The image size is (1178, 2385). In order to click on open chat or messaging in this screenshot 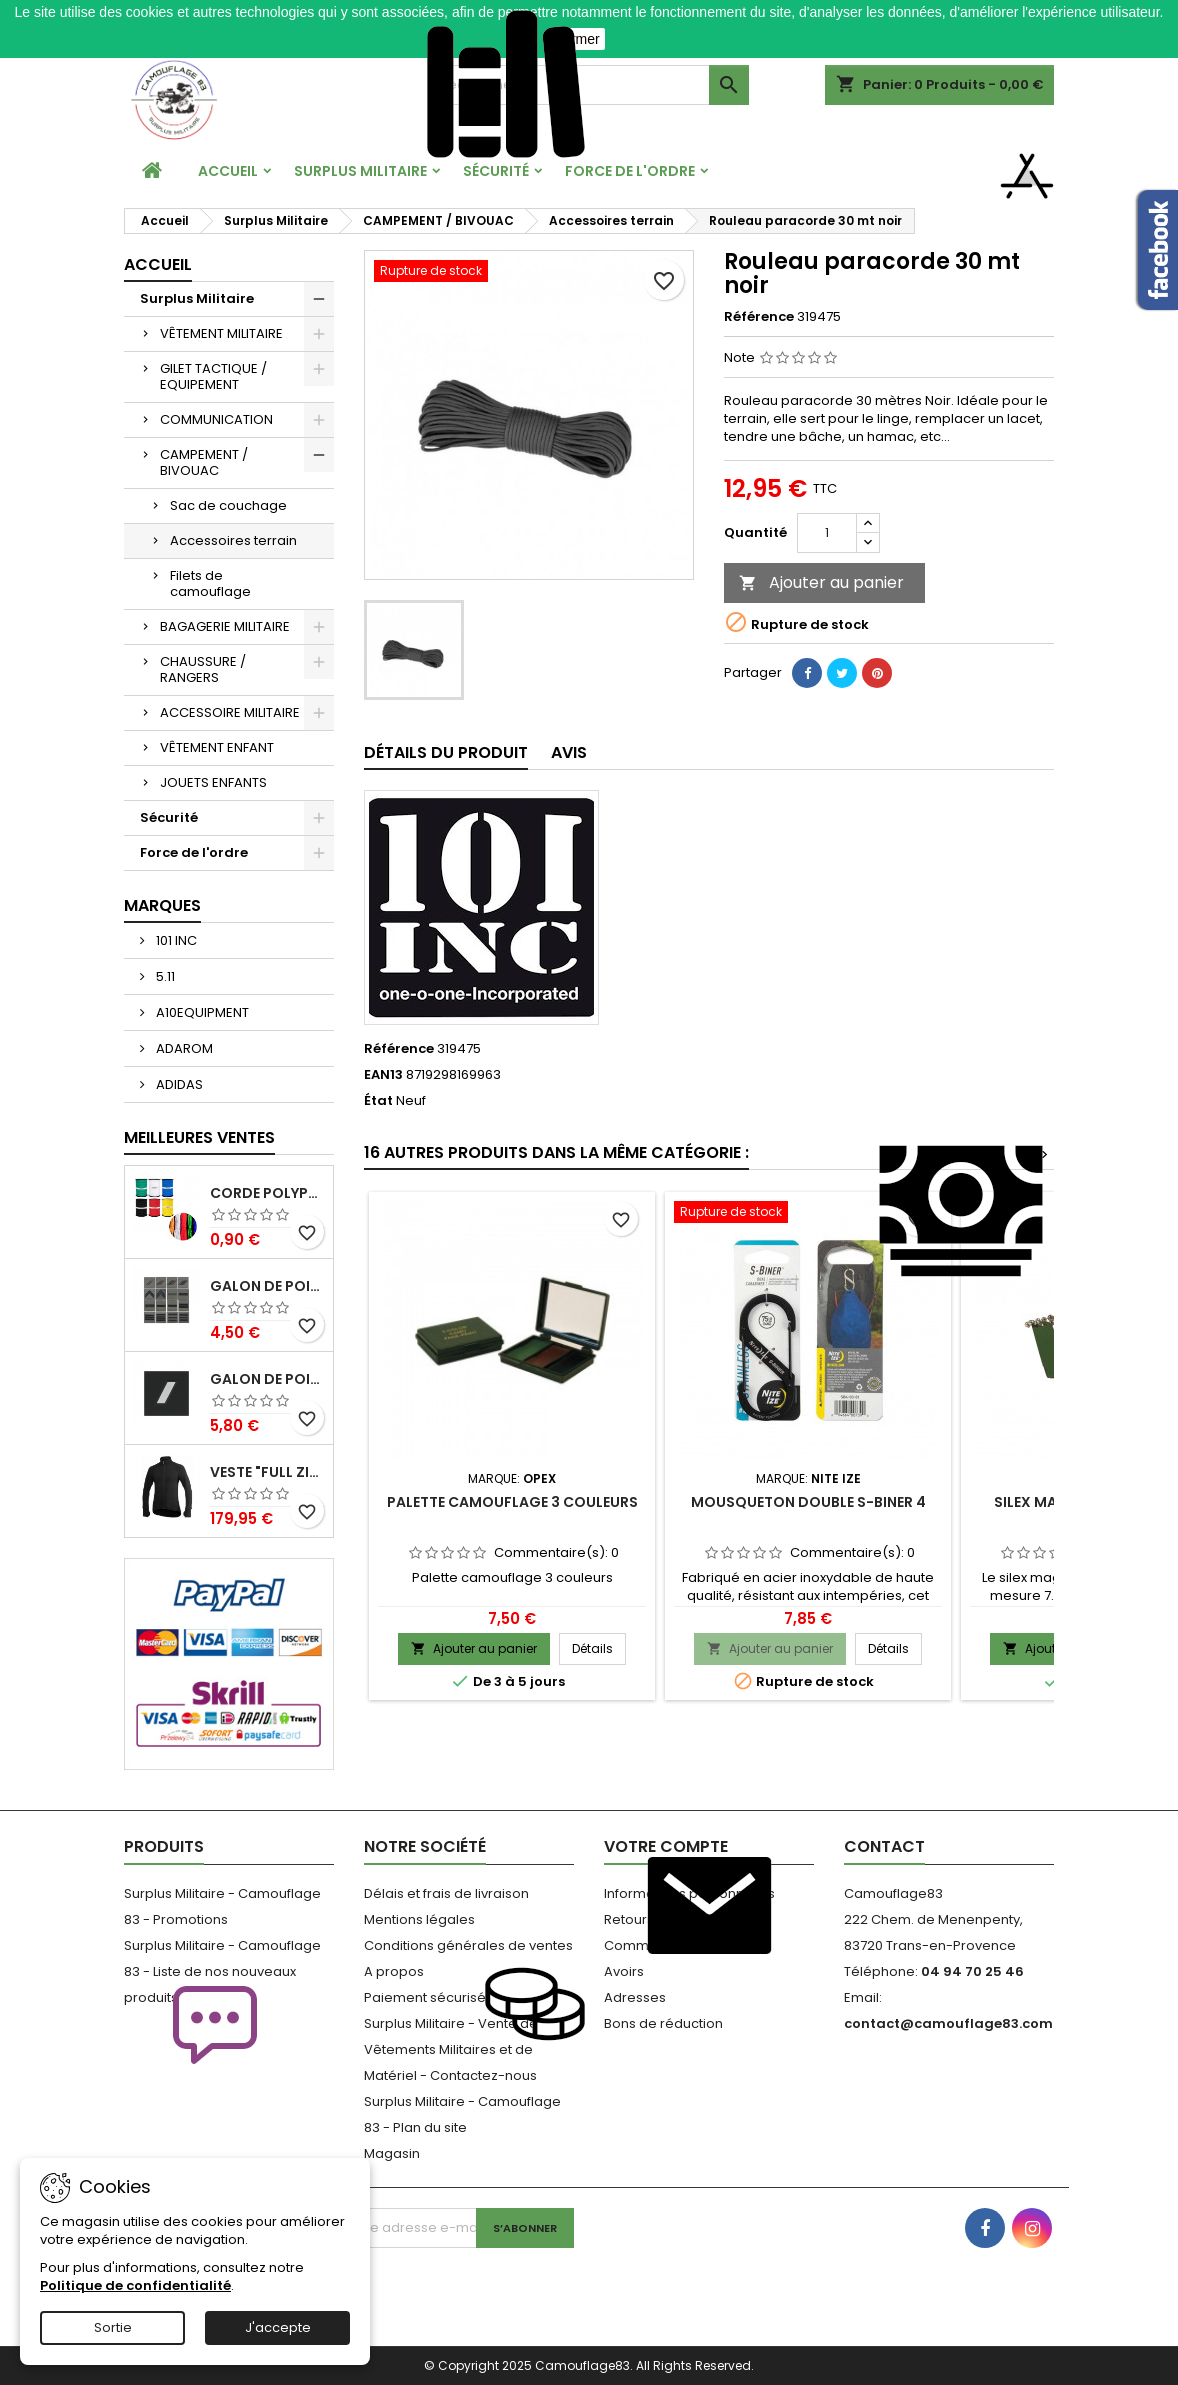, I will do `click(215, 2025)`.